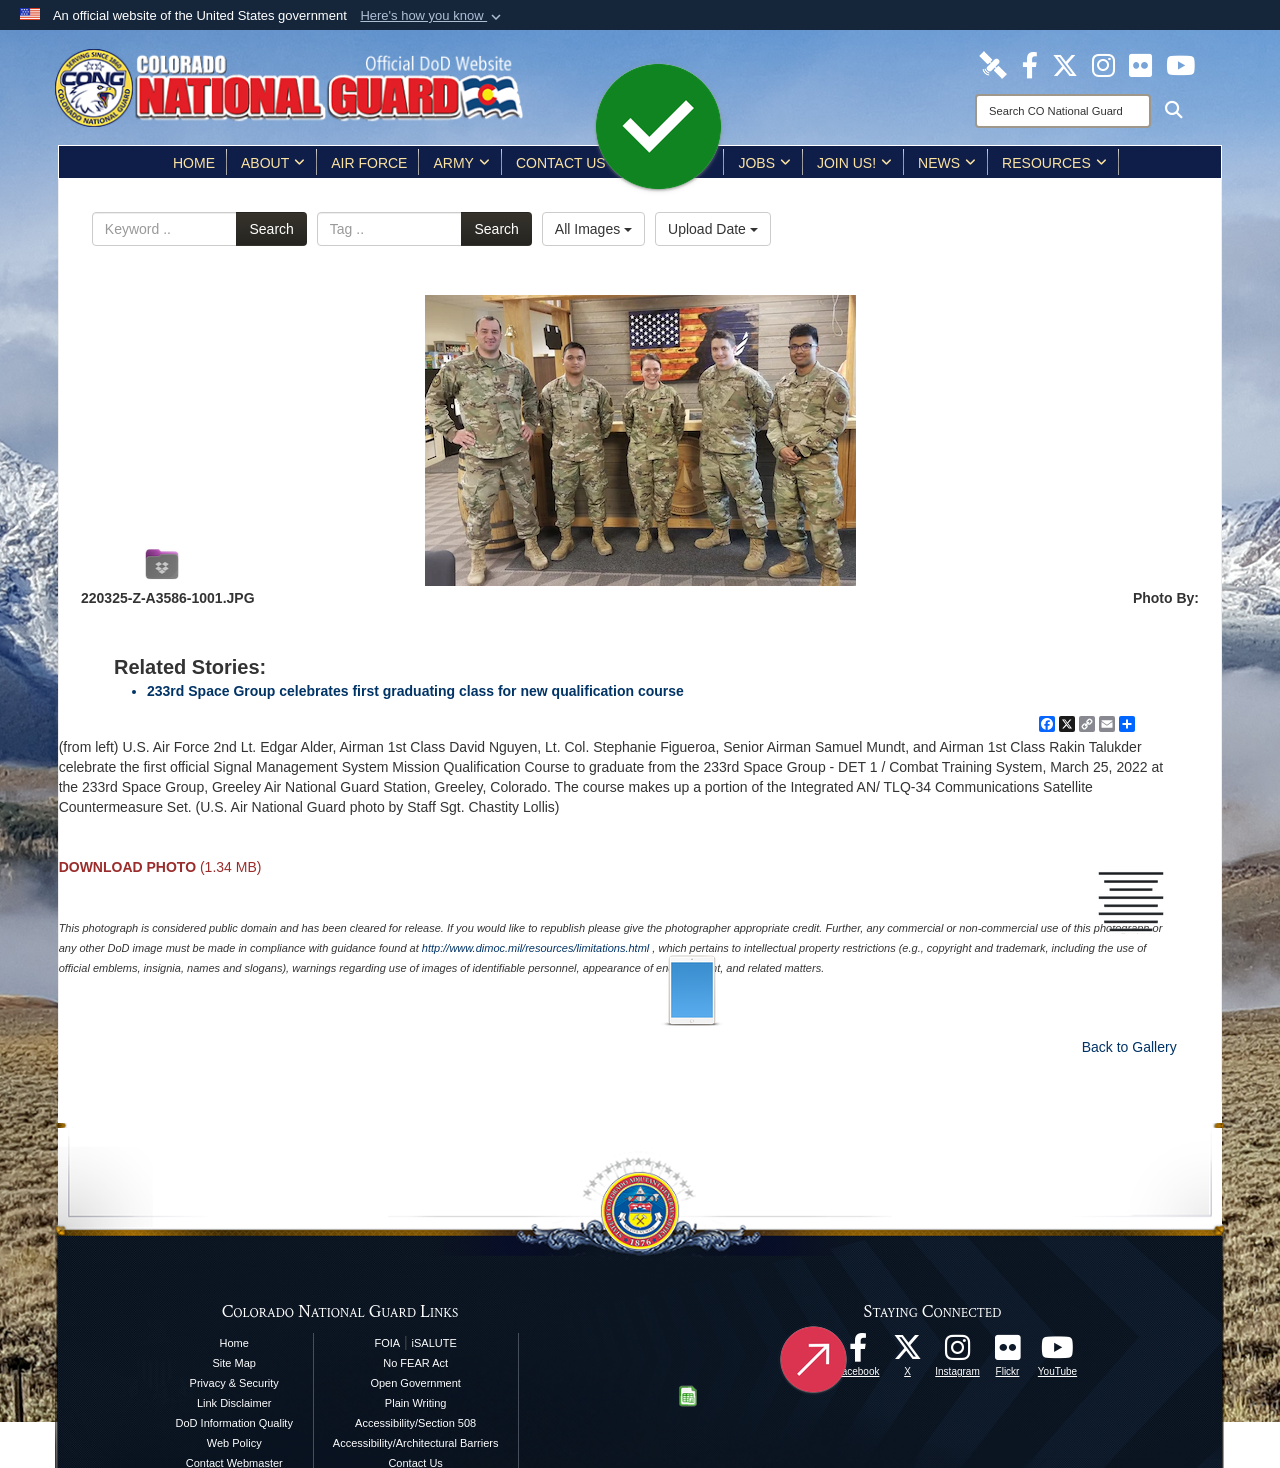 This screenshot has width=1280, height=1468. What do you see at coordinates (162, 564) in the screenshot?
I see `open dropbox synced folder` at bounding box center [162, 564].